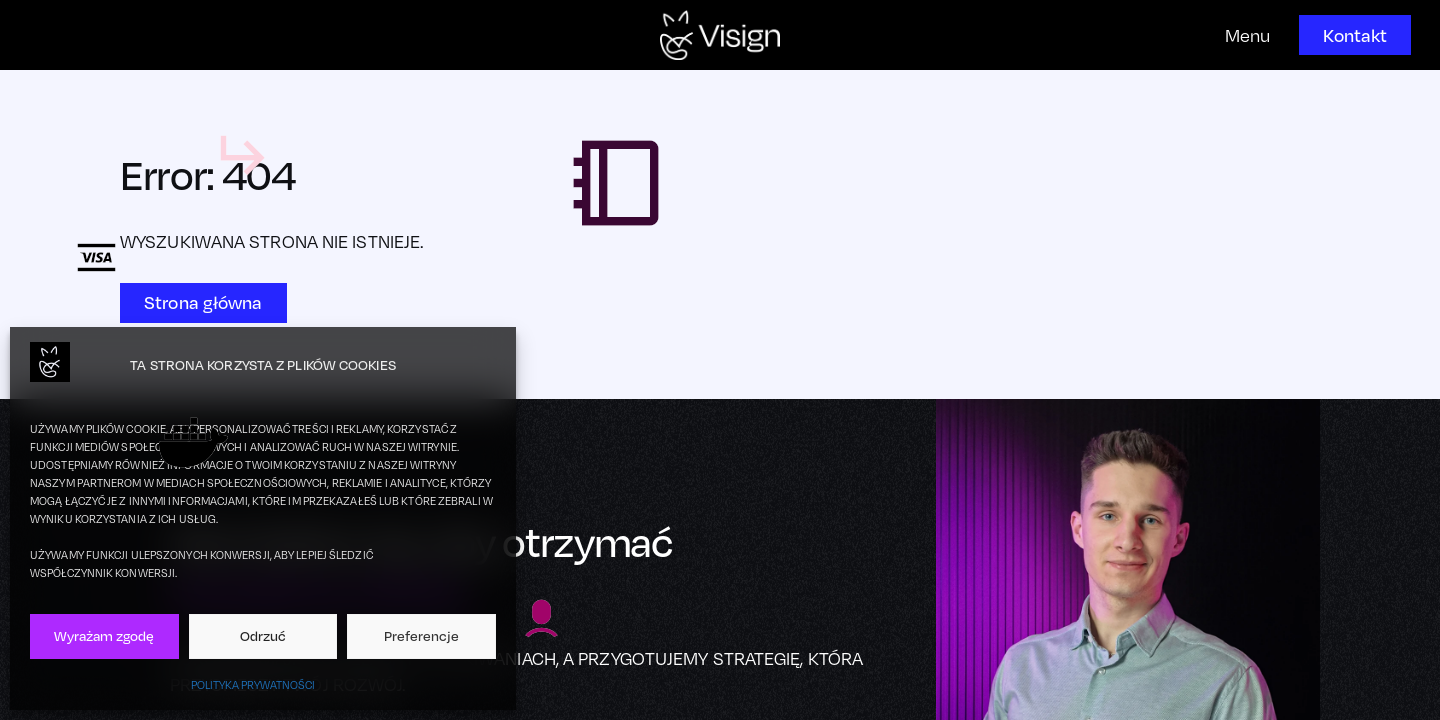 The height and width of the screenshot is (720, 1440). What do you see at coordinates (541, 618) in the screenshot?
I see `view your profile` at bounding box center [541, 618].